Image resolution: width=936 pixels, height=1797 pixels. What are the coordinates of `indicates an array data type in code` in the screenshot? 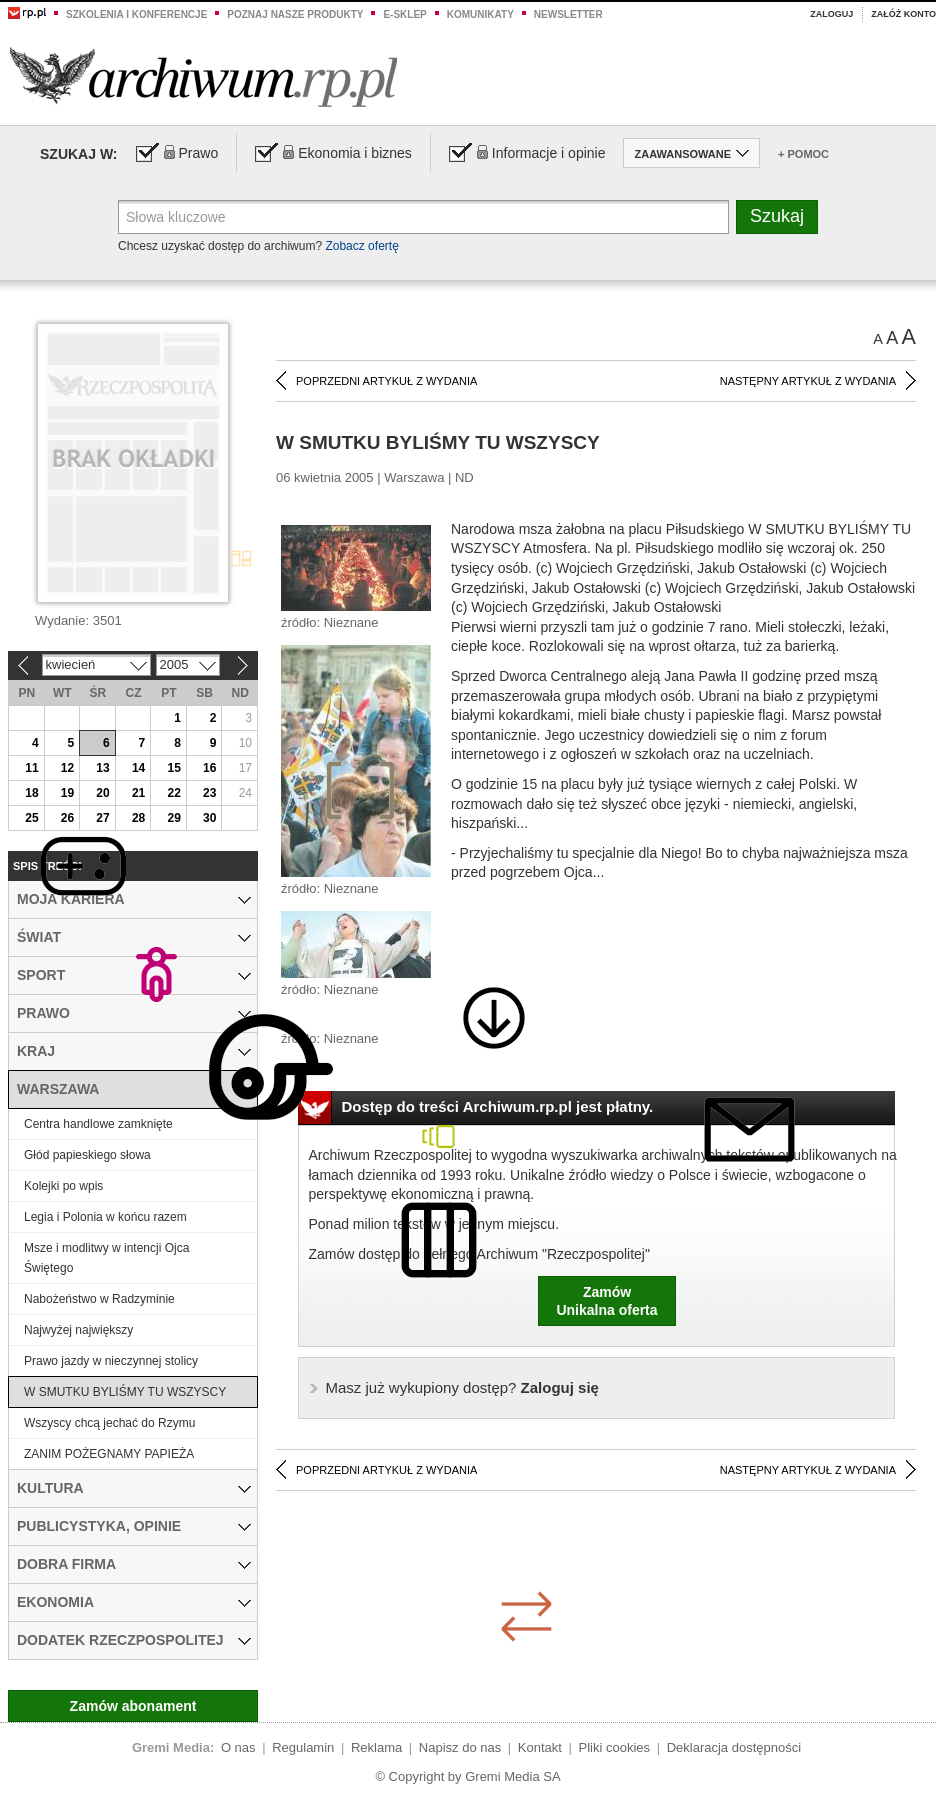 It's located at (360, 790).